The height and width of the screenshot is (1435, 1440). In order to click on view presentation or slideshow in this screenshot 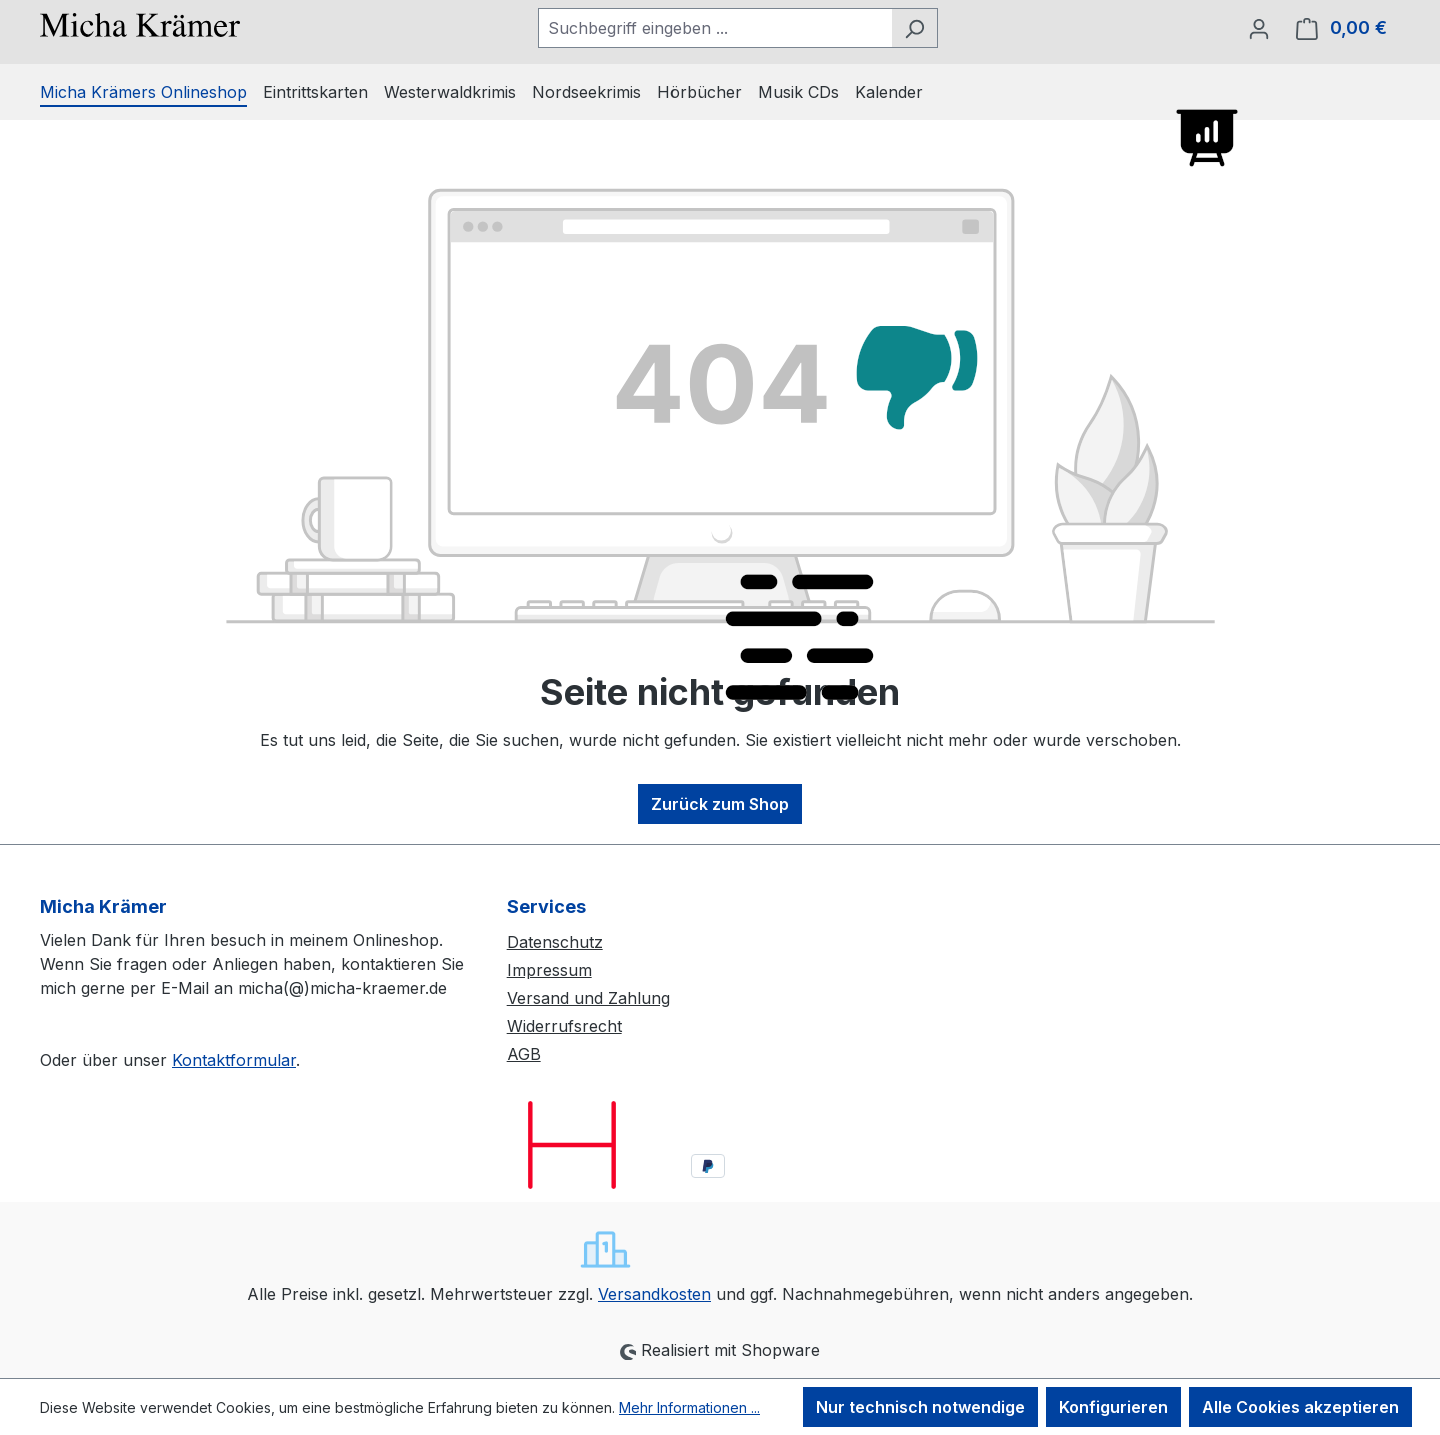, I will do `click(1207, 138)`.